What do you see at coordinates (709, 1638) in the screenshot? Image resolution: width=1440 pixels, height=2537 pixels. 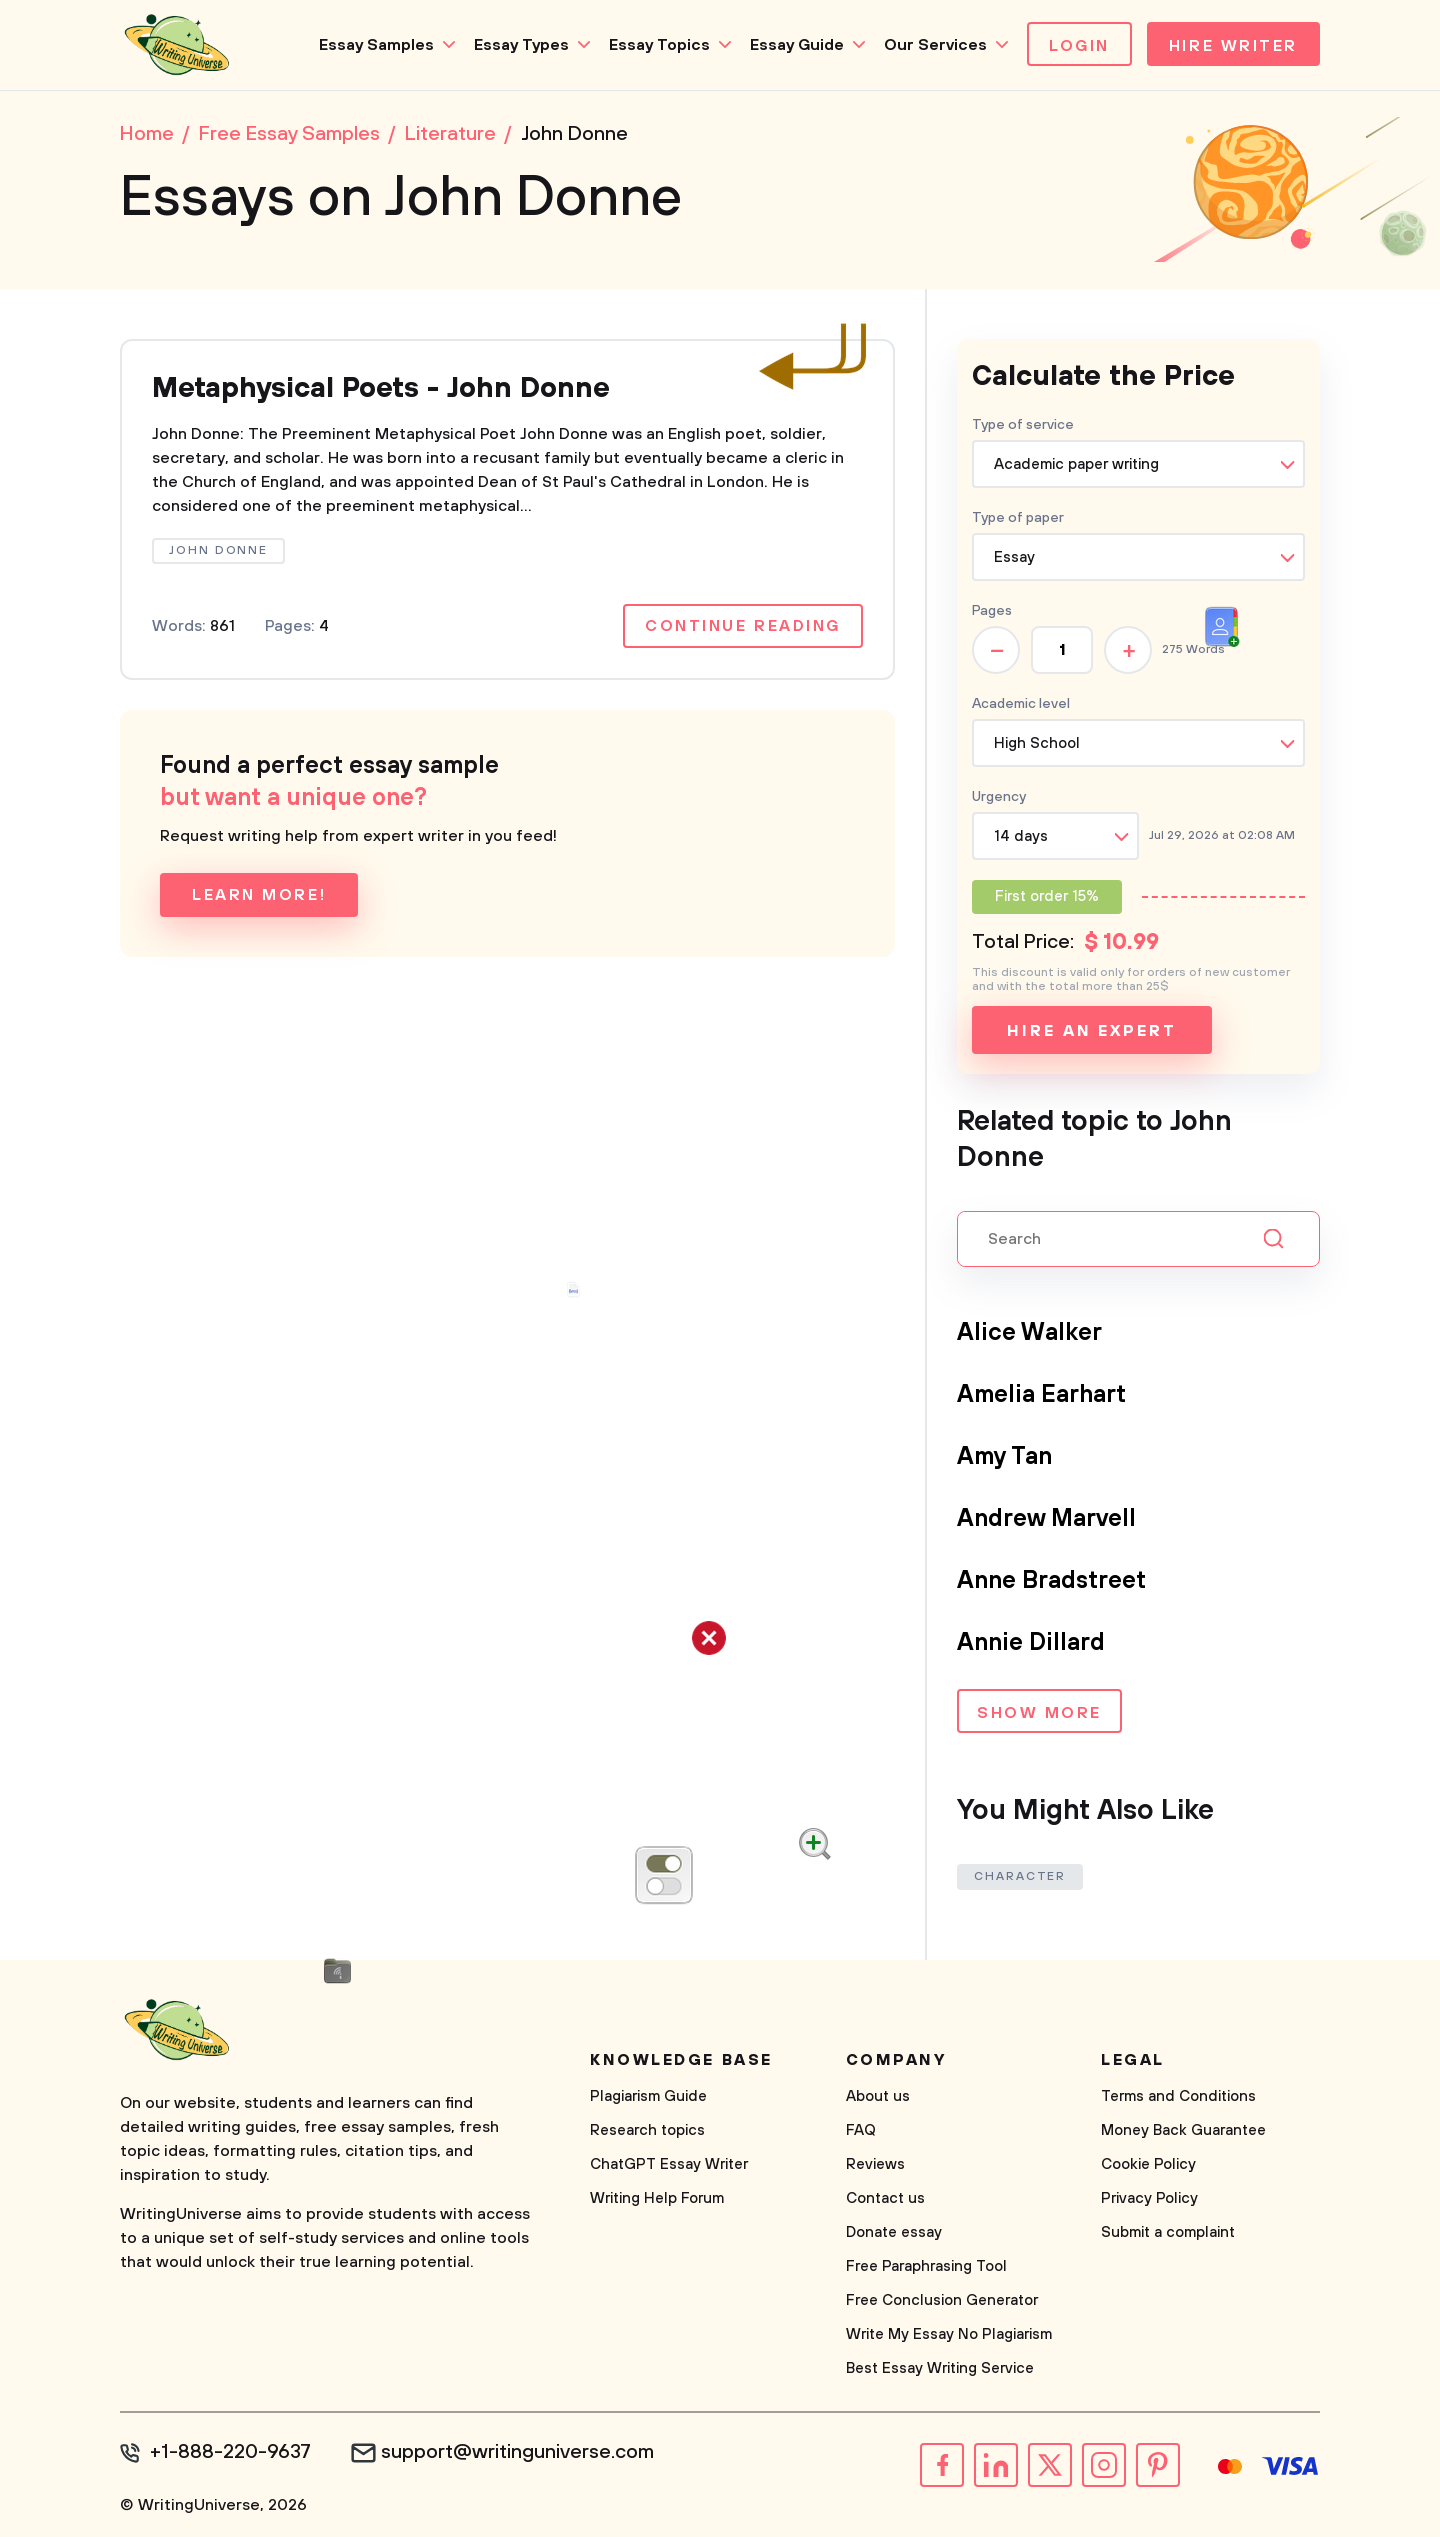 I see `dismiss or cancel a dialog` at bounding box center [709, 1638].